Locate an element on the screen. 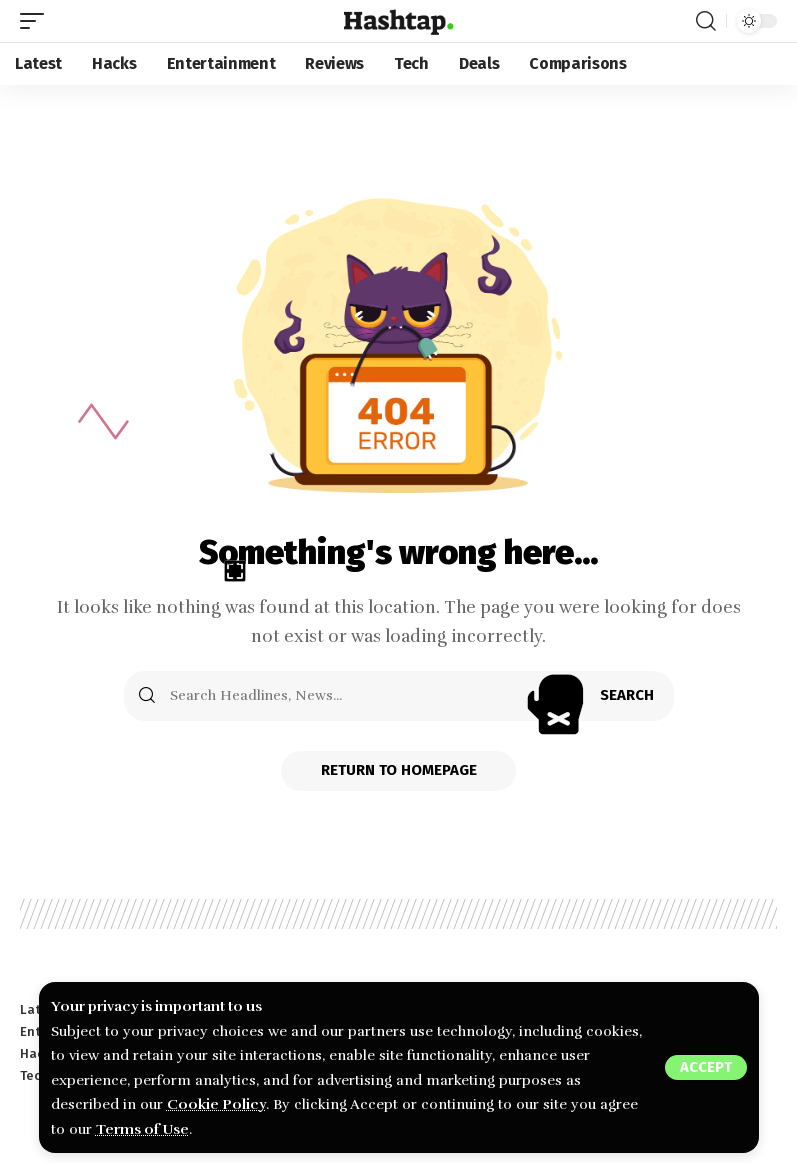 The image size is (797, 1163). toggle triangle waveform in audio synthesizer is located at coordinates (103, 421).